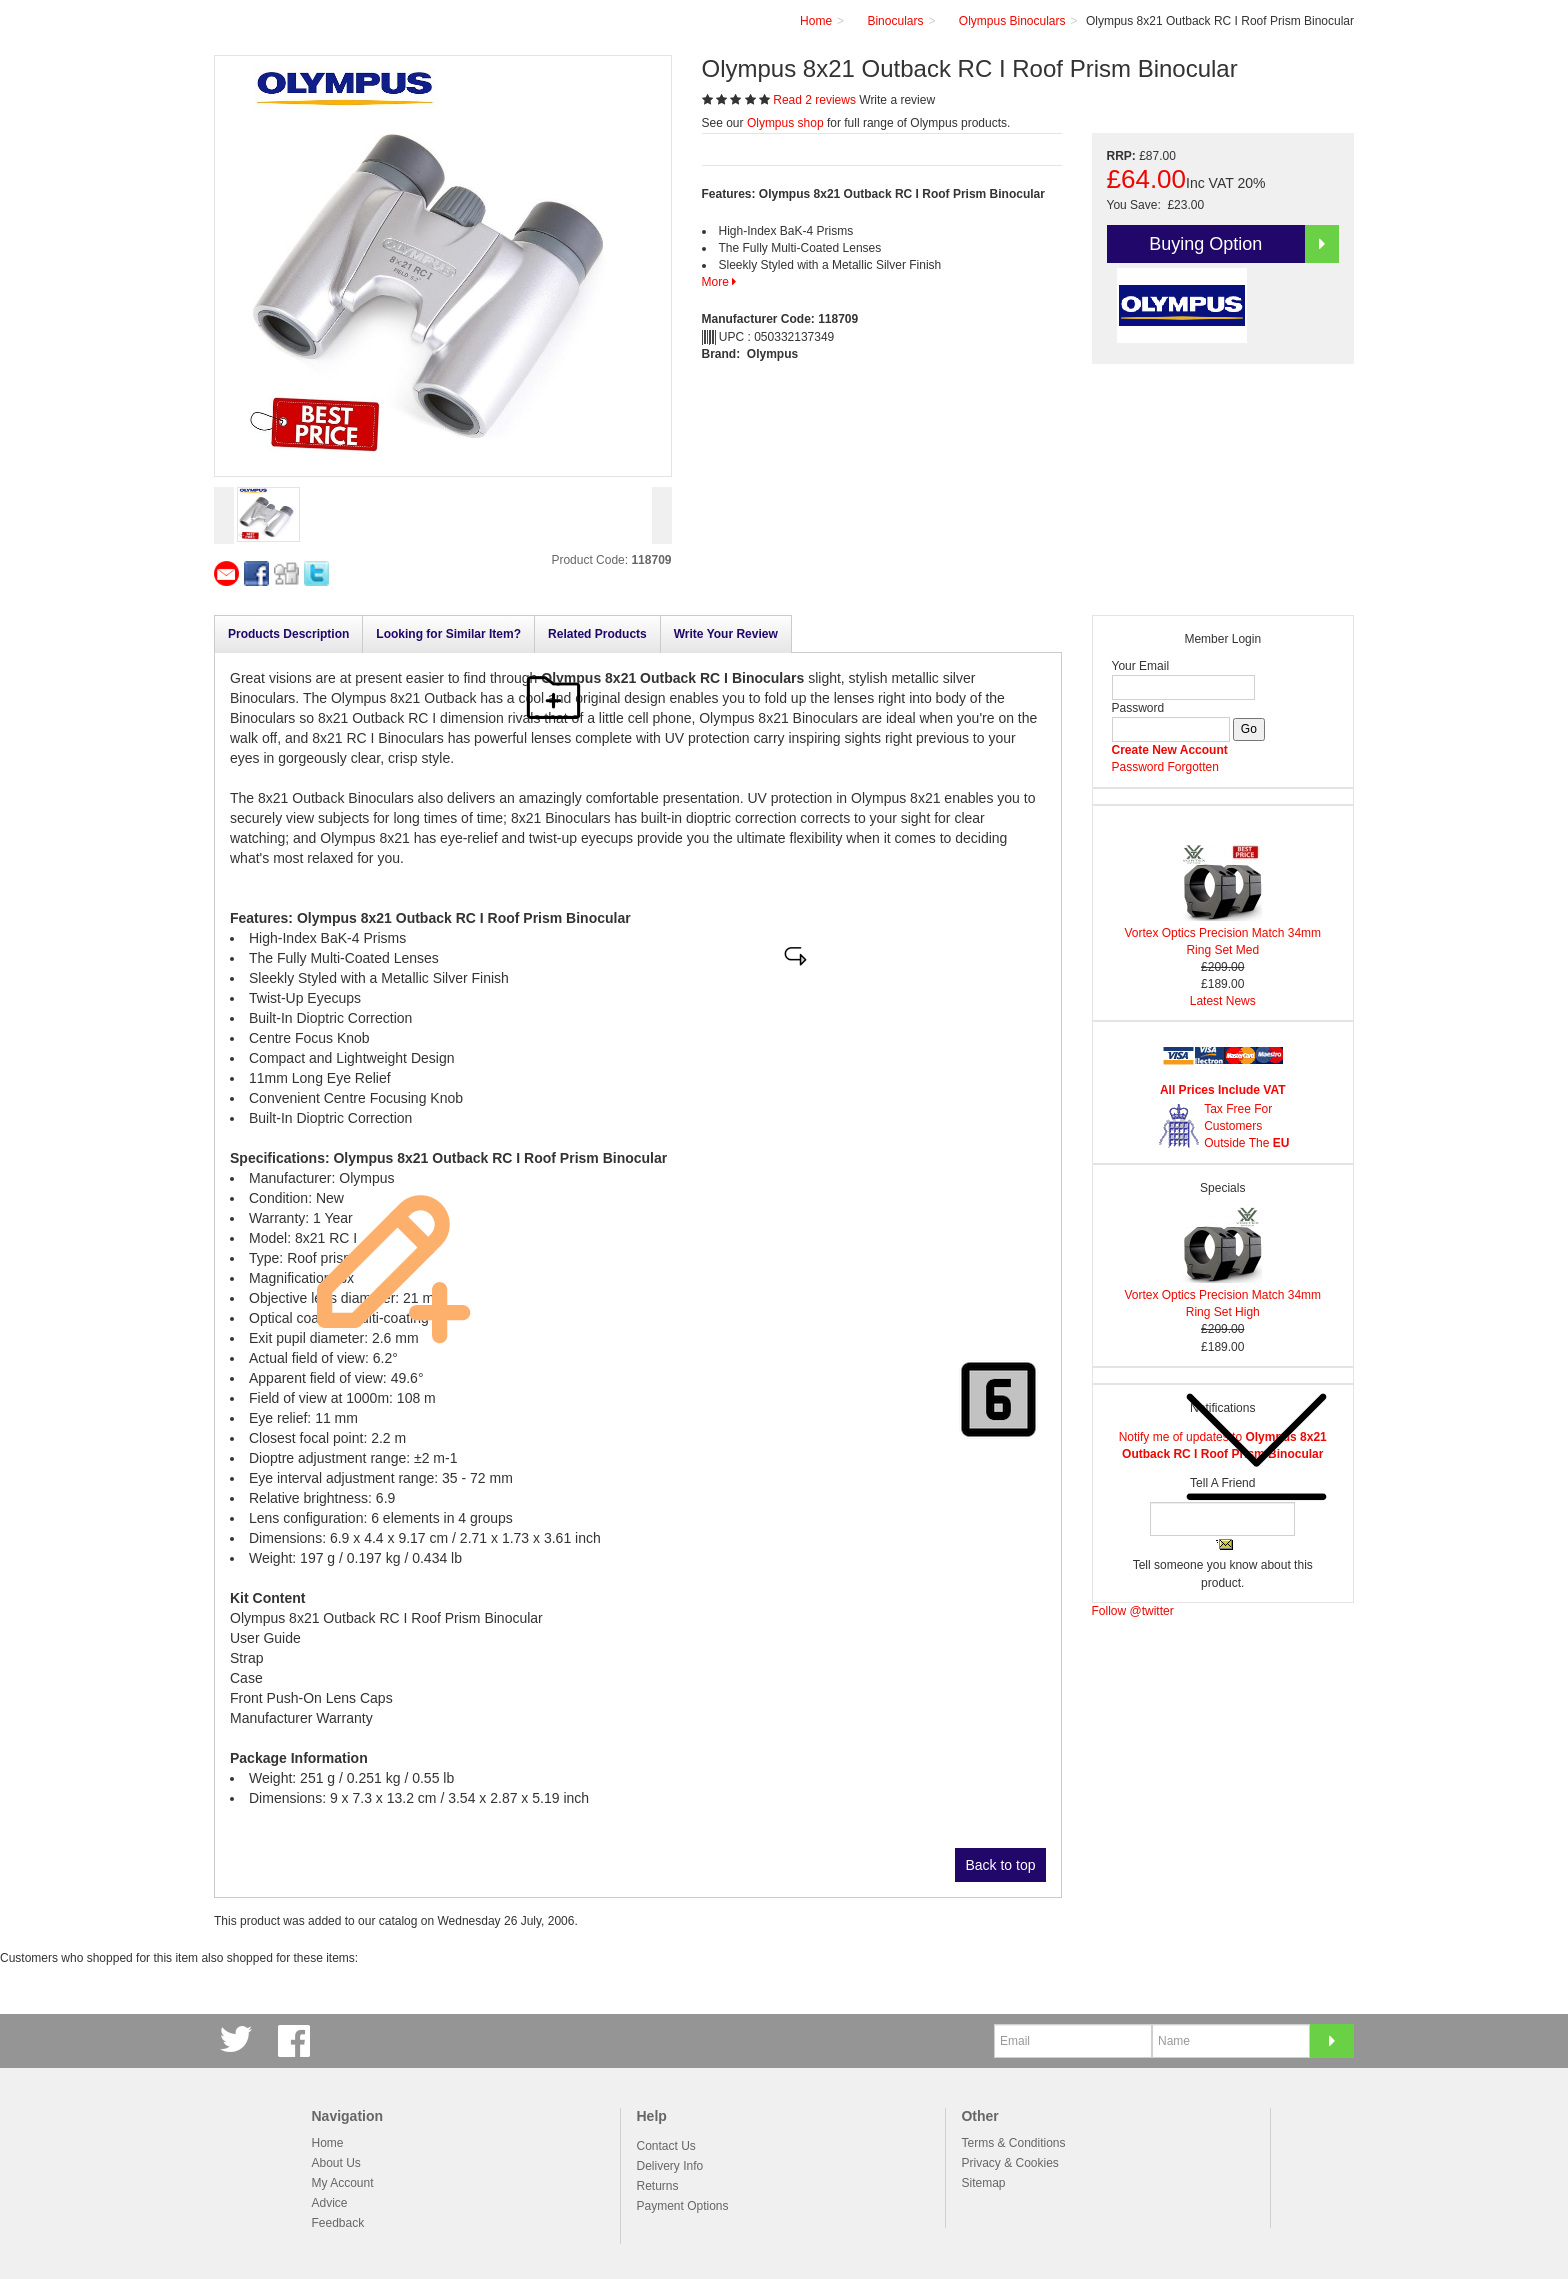 The image size is (1568, 2279). I want to click on create a new note or document, so click(386, 1259).